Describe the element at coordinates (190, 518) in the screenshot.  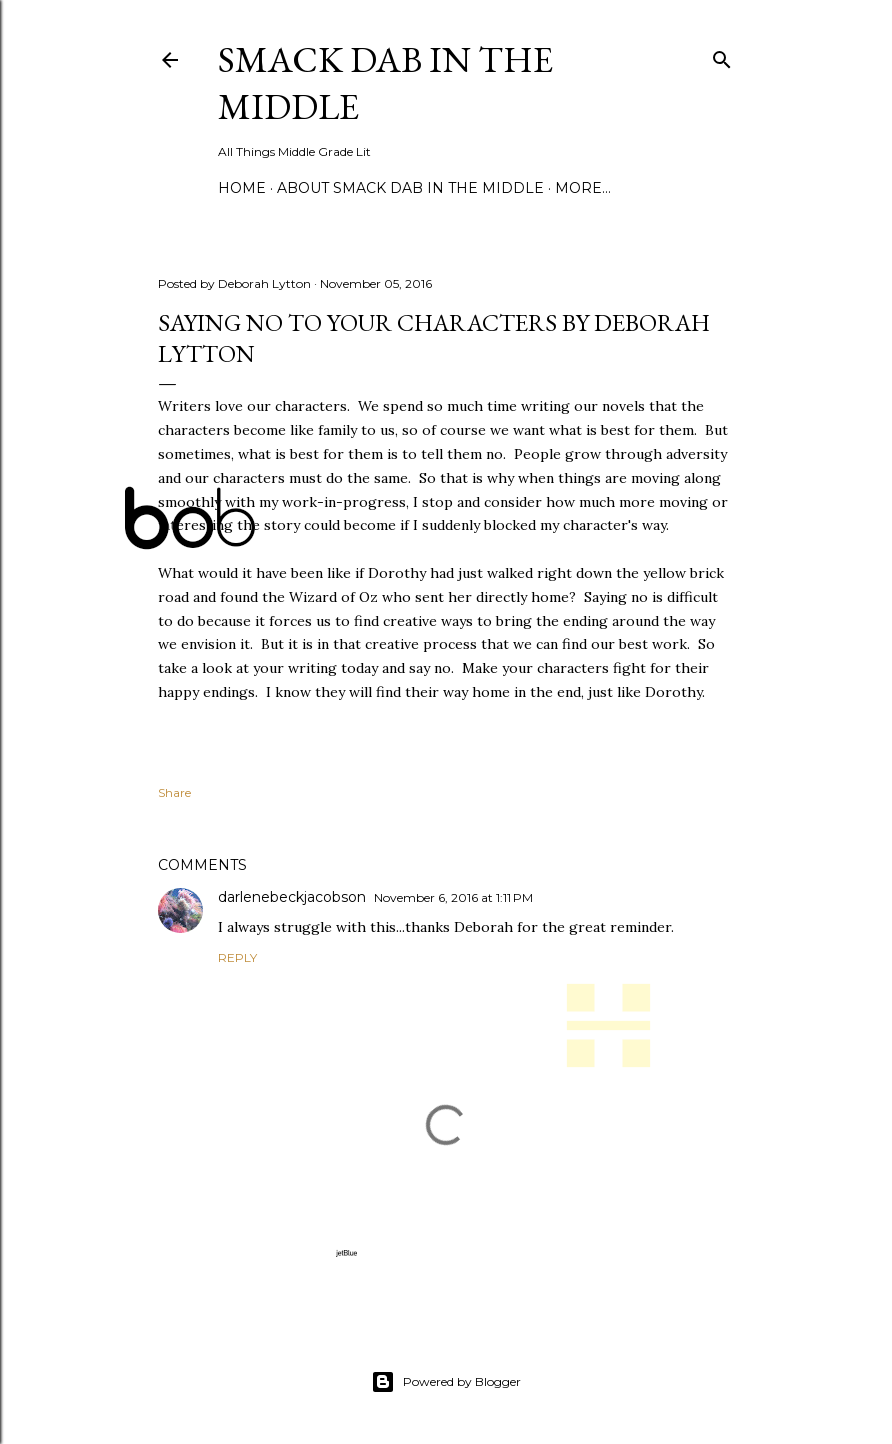
I see `open the HiBob HR platform` at that location.